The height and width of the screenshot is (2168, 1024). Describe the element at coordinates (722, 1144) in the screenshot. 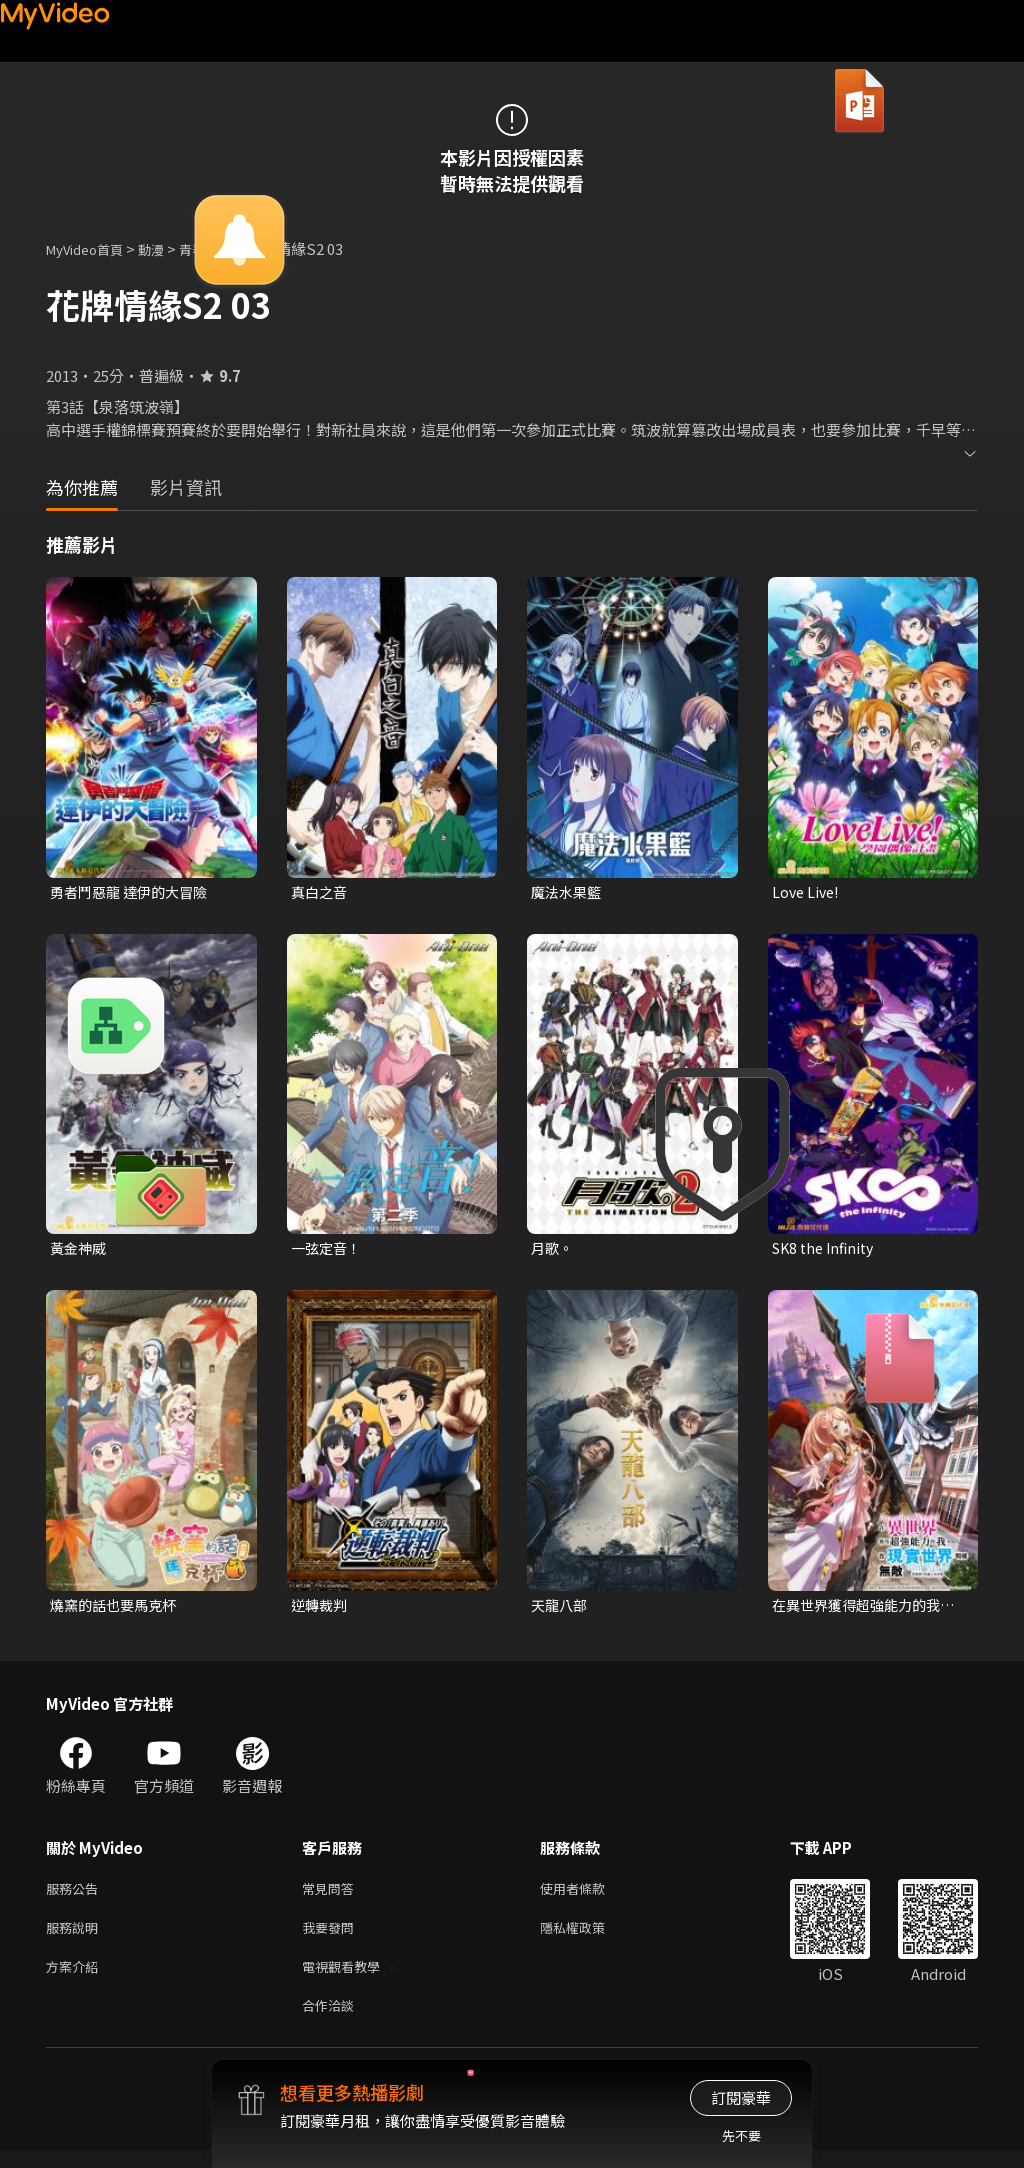

I see `access device security settings` at that location.